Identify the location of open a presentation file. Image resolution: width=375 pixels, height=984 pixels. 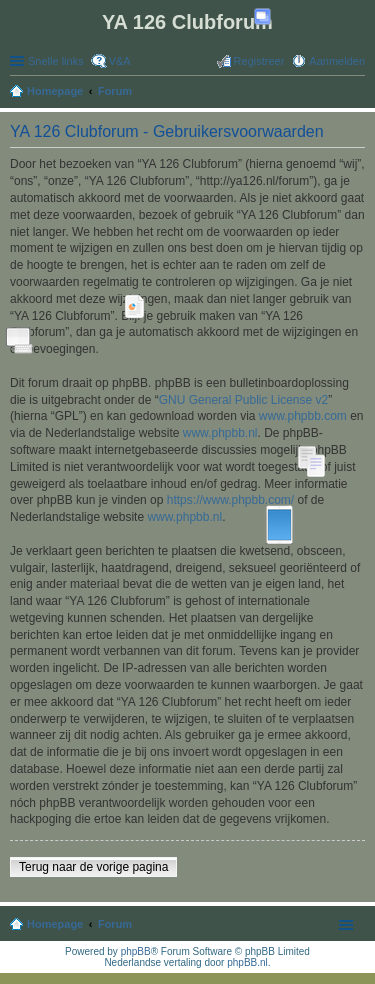
(134, 306).